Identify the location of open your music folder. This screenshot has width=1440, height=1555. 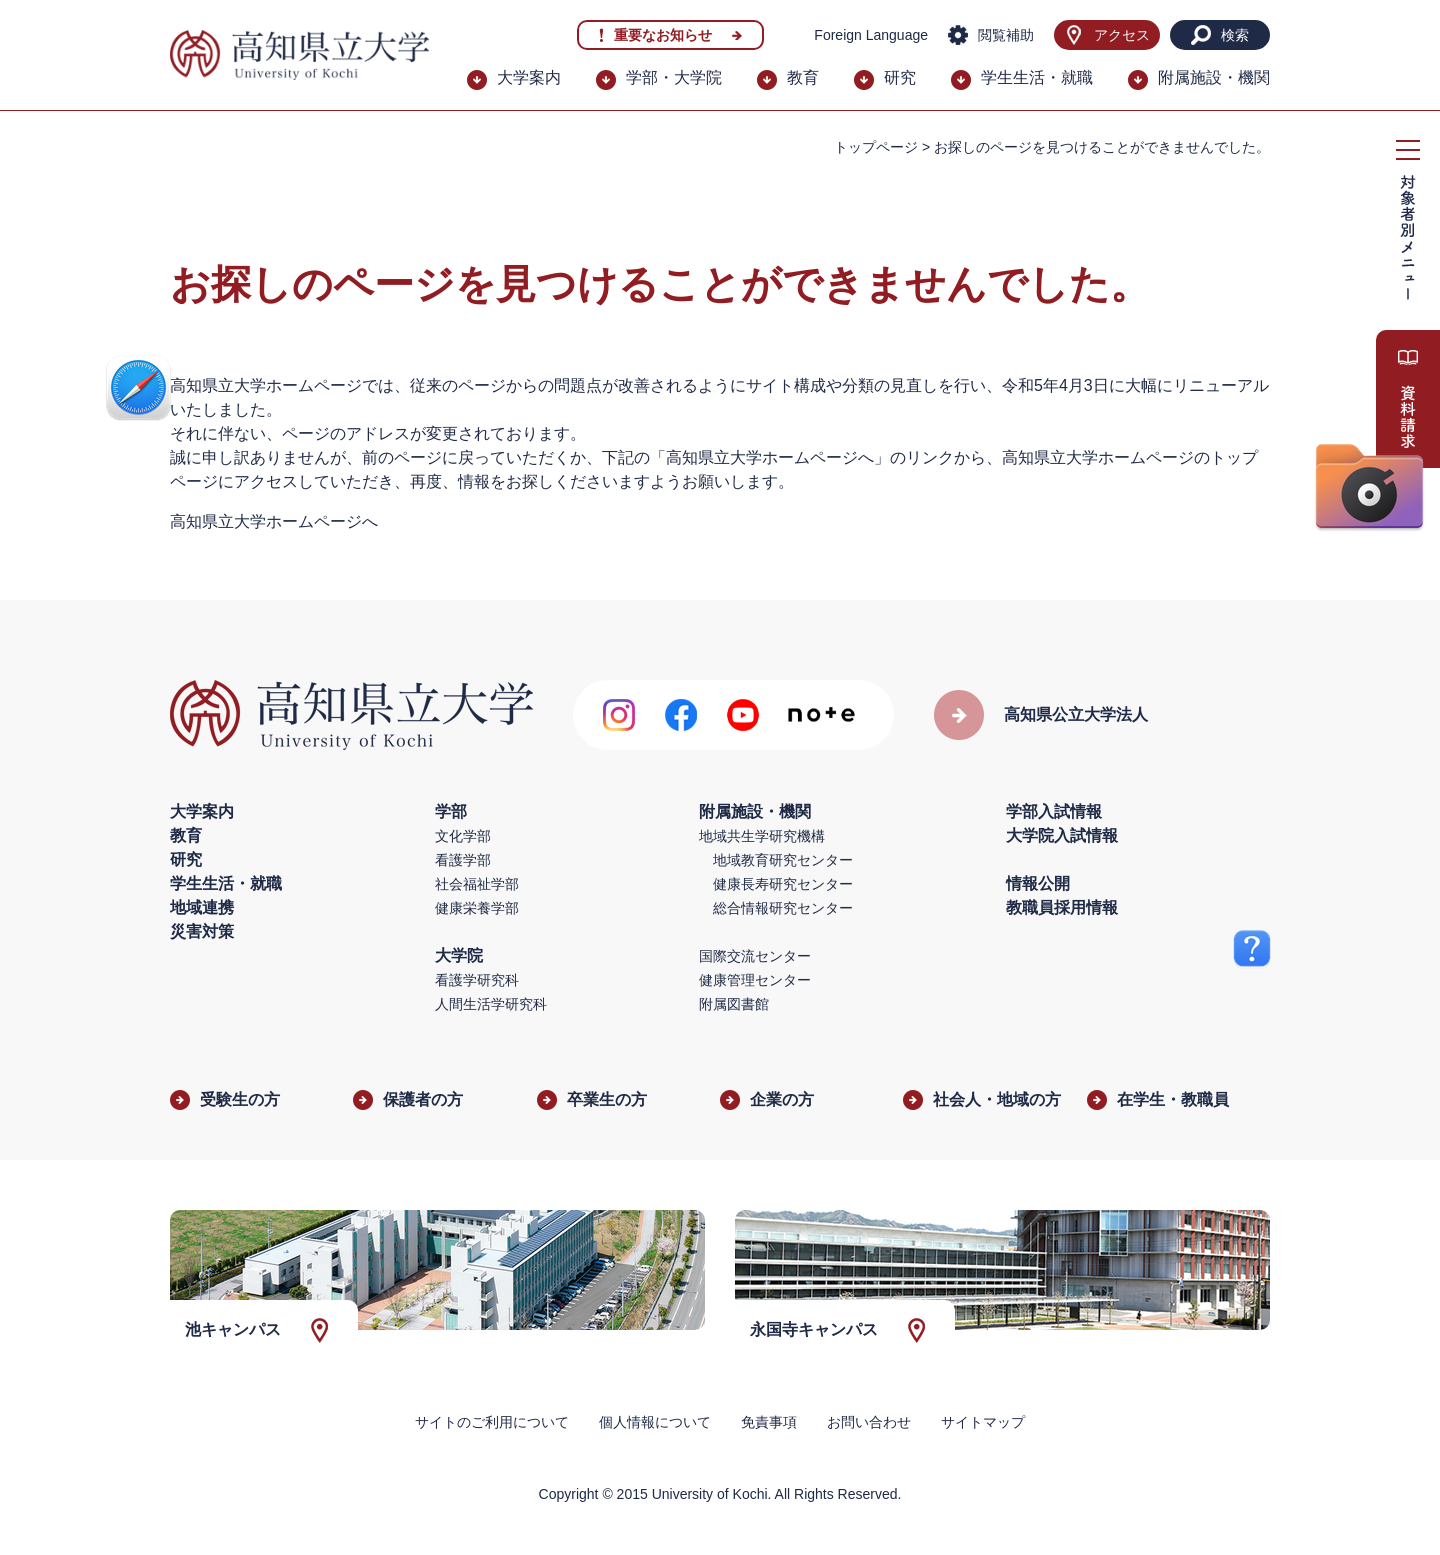
(1369, 489).